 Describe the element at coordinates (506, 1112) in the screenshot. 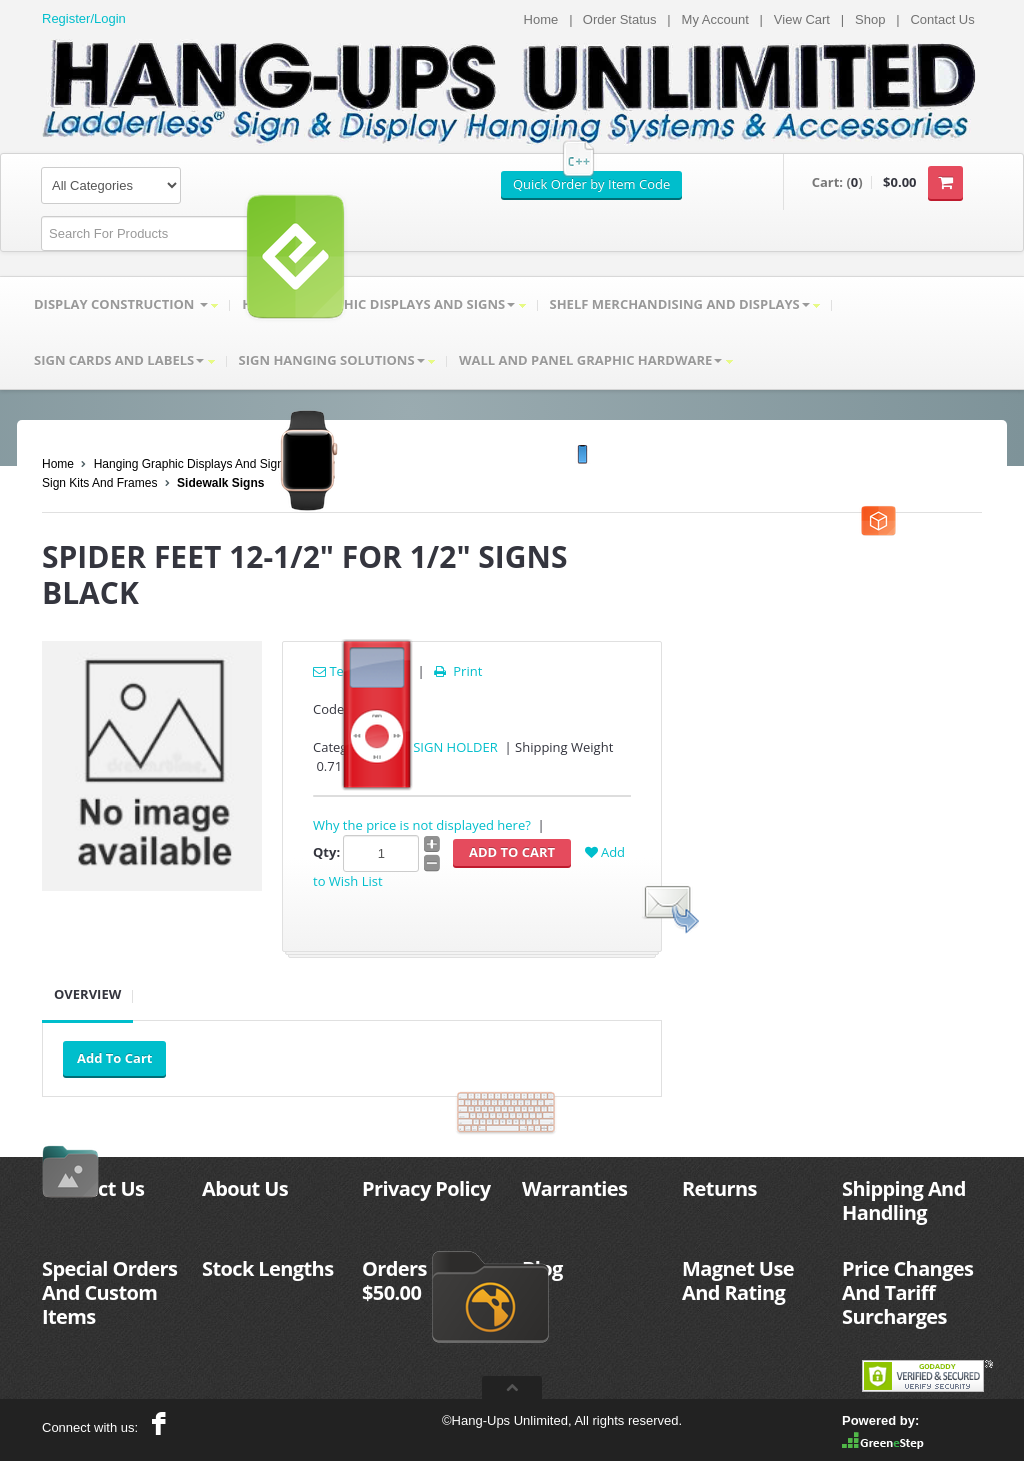

I see `connect to a bluetooth keyboard` at that location.